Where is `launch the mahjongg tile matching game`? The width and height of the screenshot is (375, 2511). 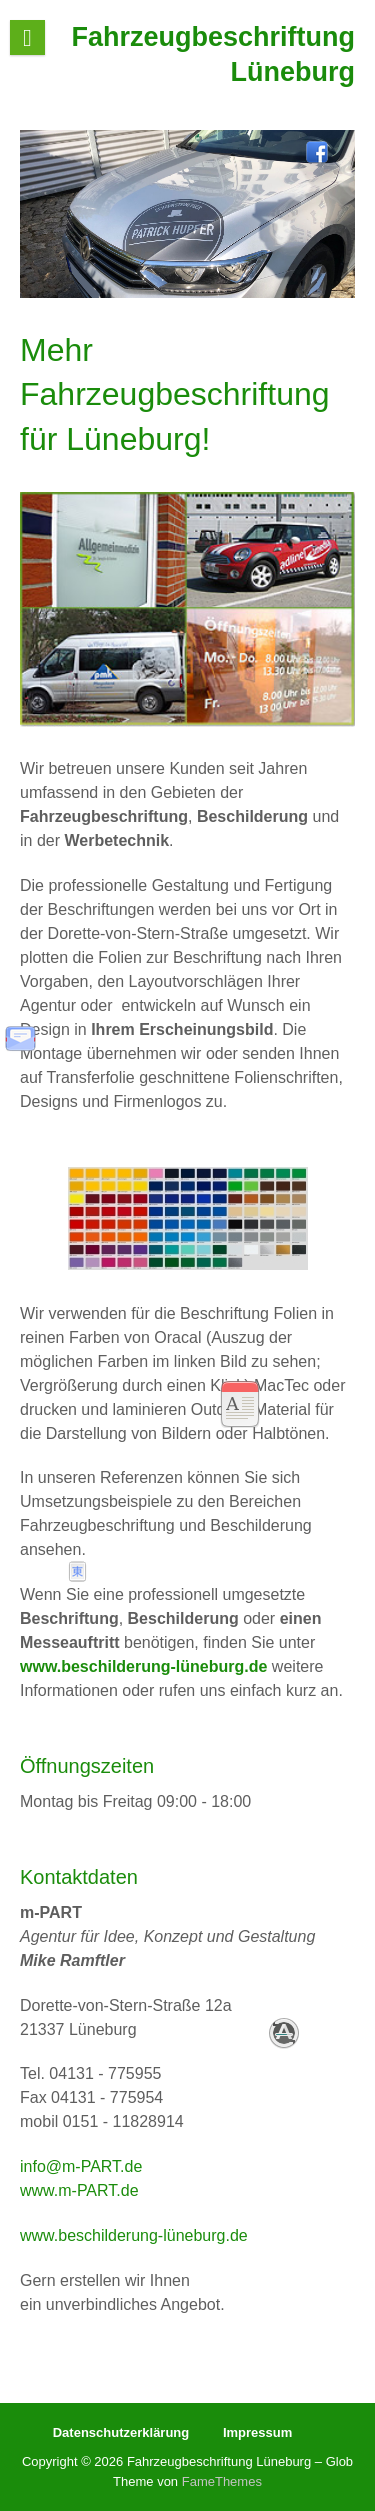 launch the mahjongg tile matching game is located at coordinates (77, 1571).